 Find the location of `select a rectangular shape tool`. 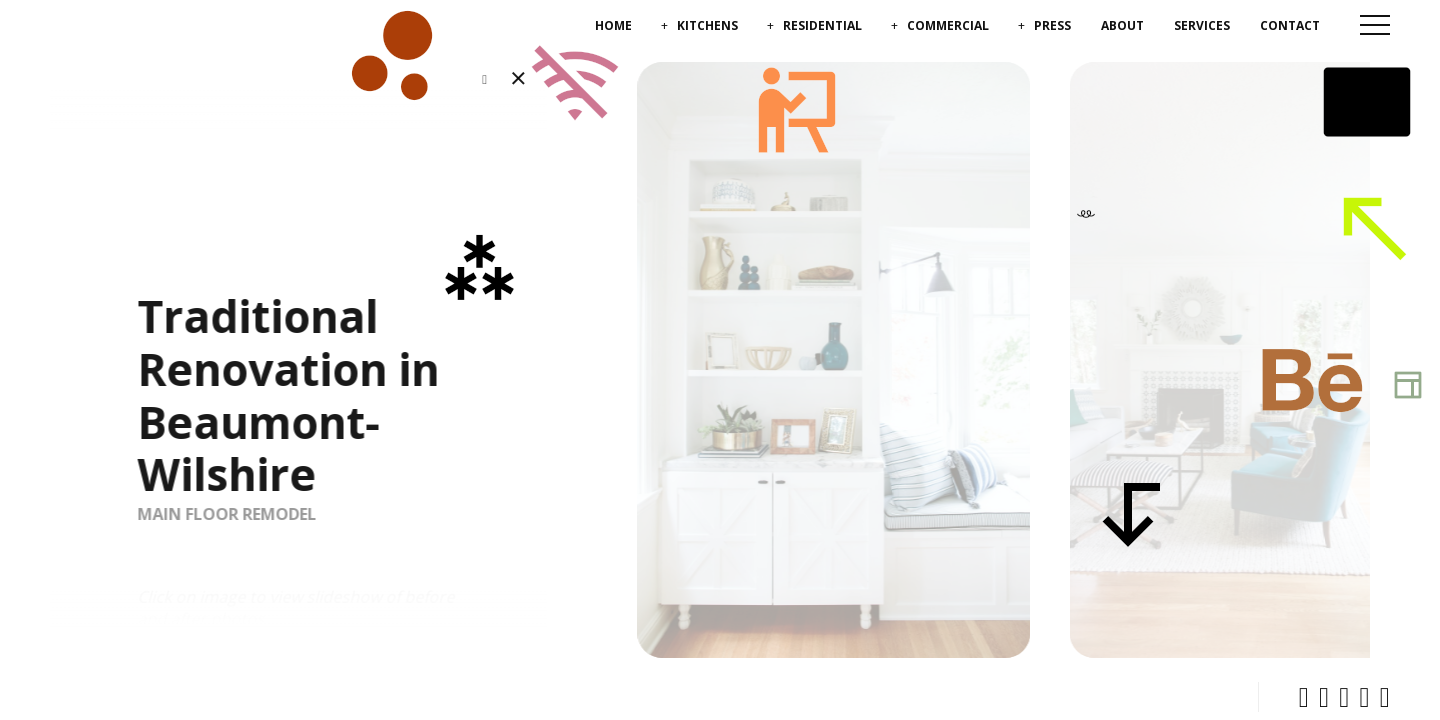

select a rectangular shape tool is located at coordinates (1367, 102).